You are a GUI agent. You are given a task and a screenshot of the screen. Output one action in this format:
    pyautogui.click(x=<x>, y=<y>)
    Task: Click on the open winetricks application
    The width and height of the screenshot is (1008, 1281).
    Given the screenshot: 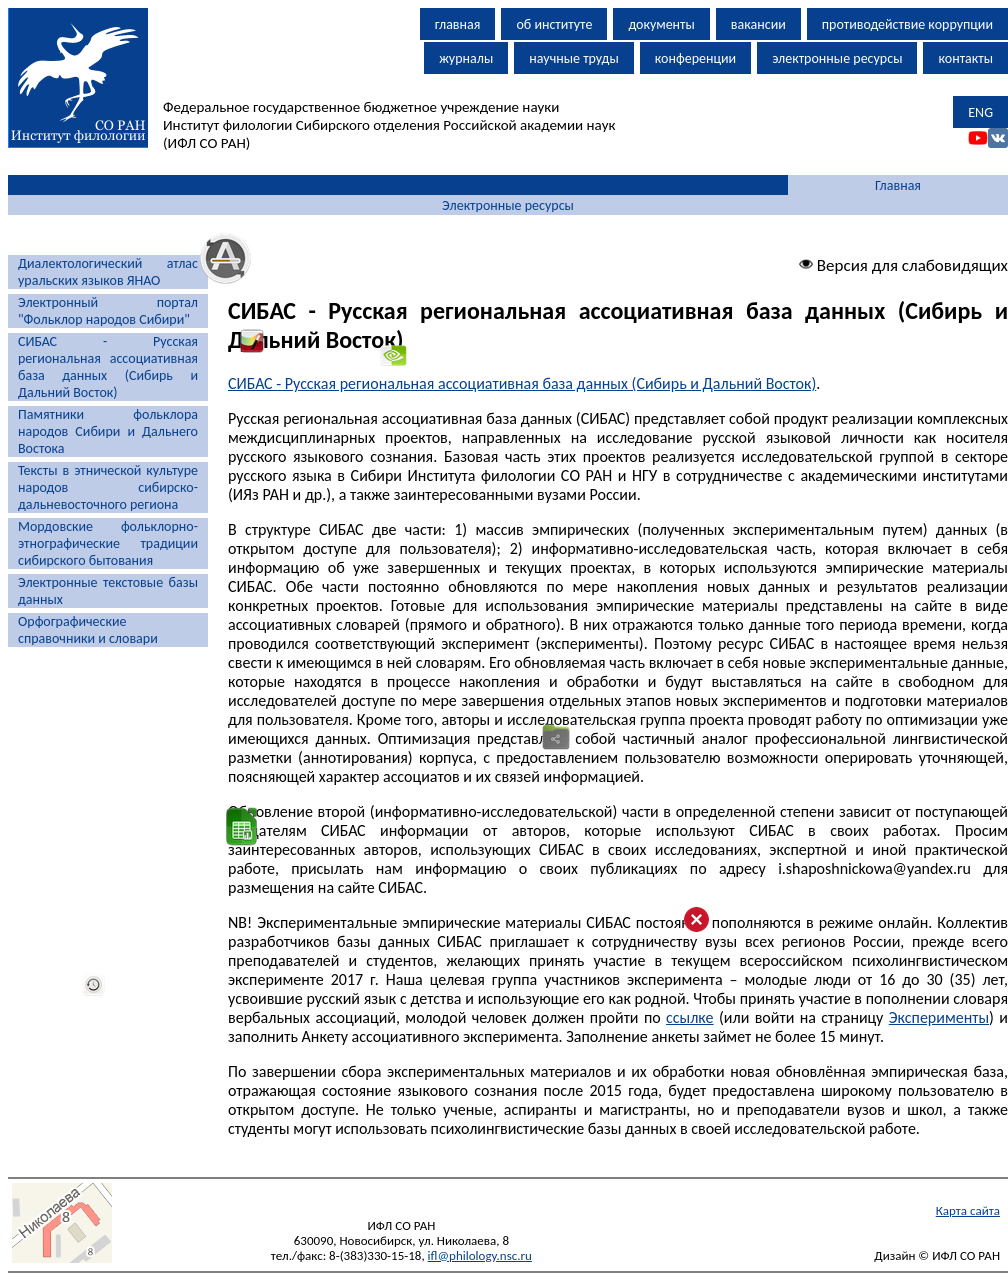 What is the action you would take?
    pyautogui.click(x=252, y=341)
    